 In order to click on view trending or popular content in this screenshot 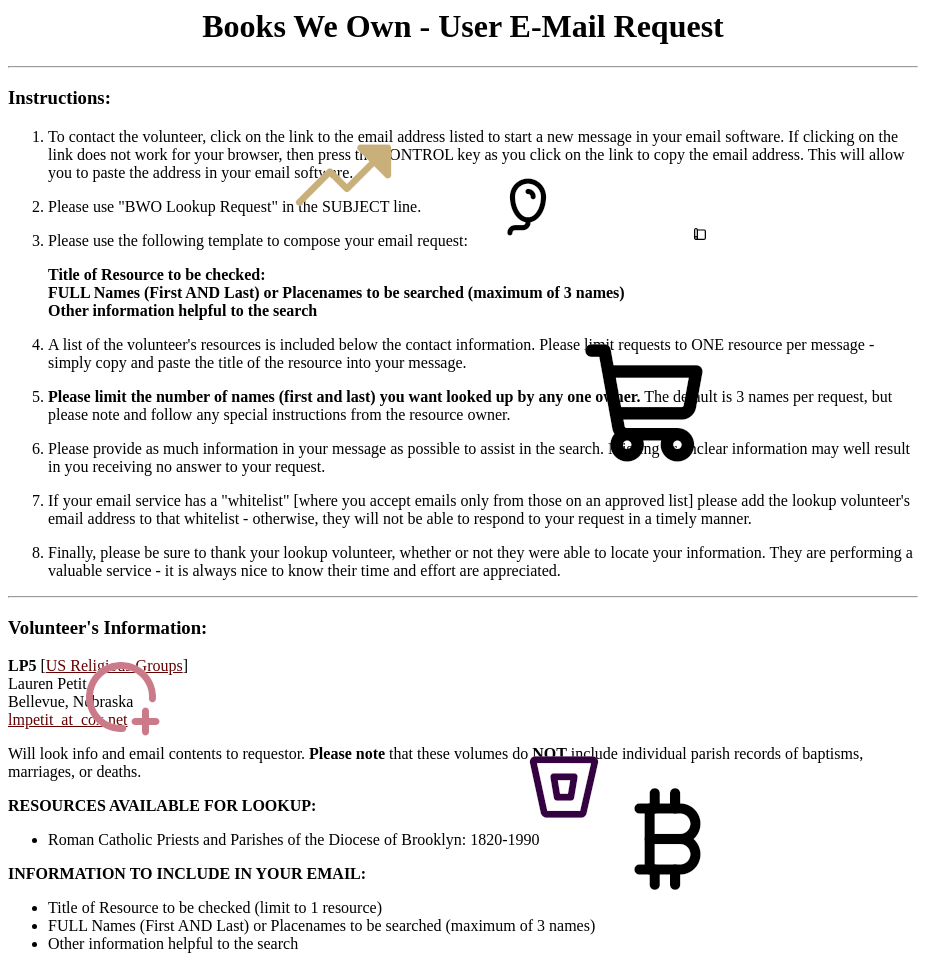, I will do `click(343, 178)`.